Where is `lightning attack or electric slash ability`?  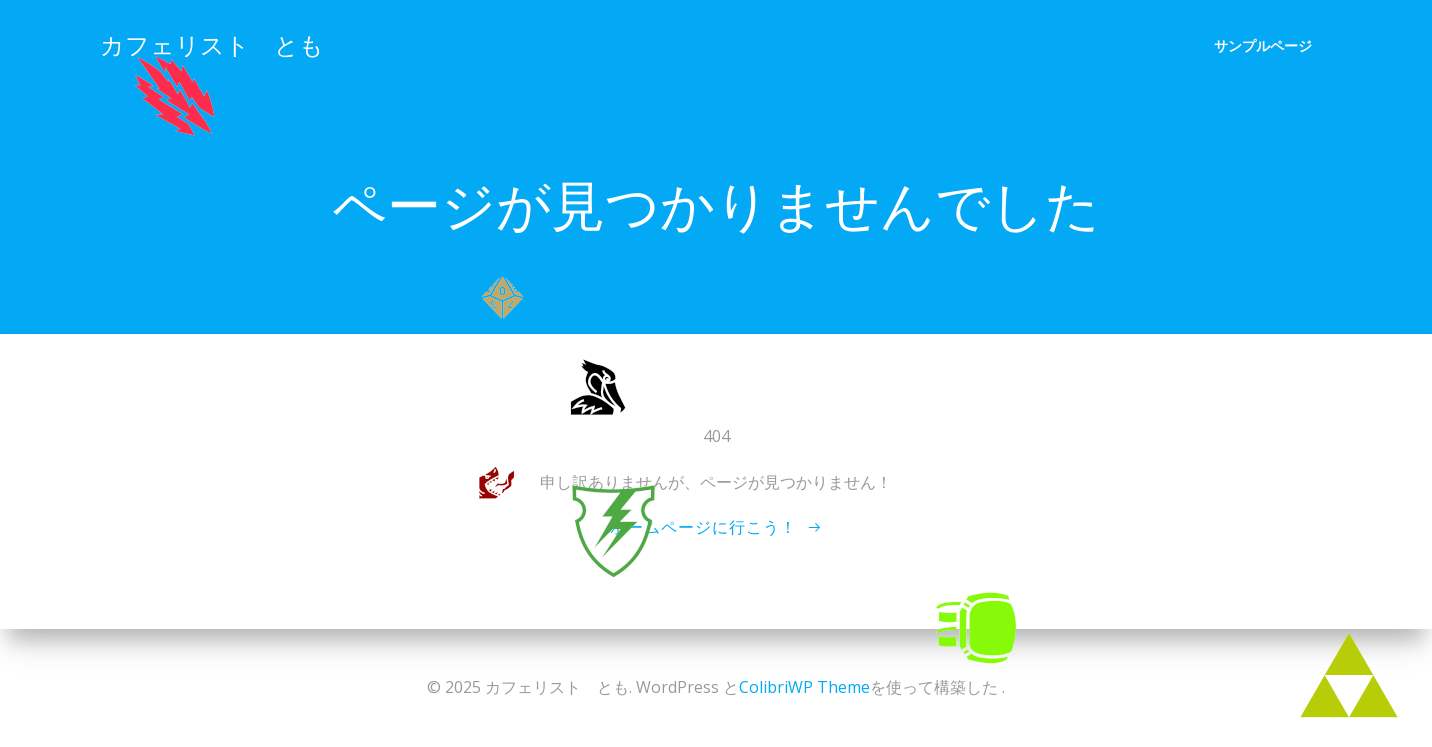 lightning attack or electric slash ability is located at coordinates (175, 95).